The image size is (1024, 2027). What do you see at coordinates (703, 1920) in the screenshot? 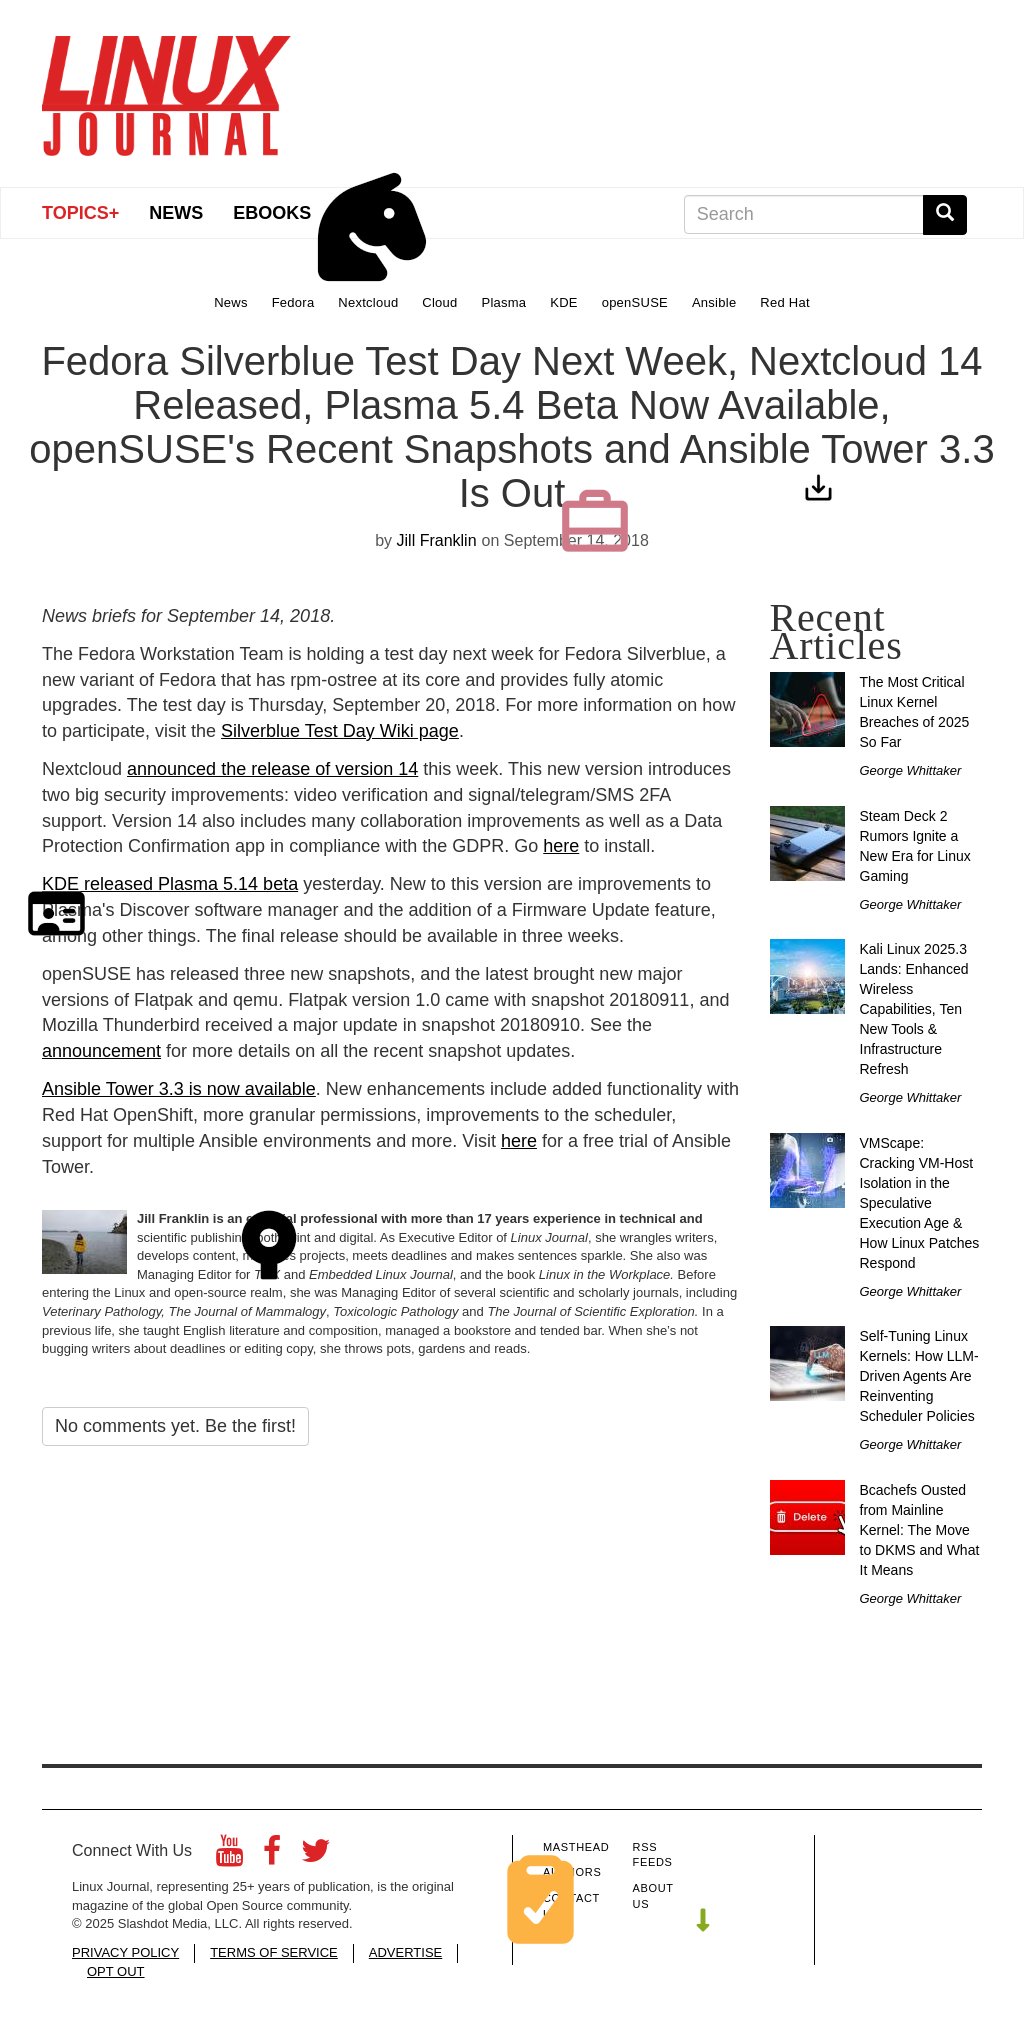
I see `scroll down or view more content` at bounding box center [703, 1920].